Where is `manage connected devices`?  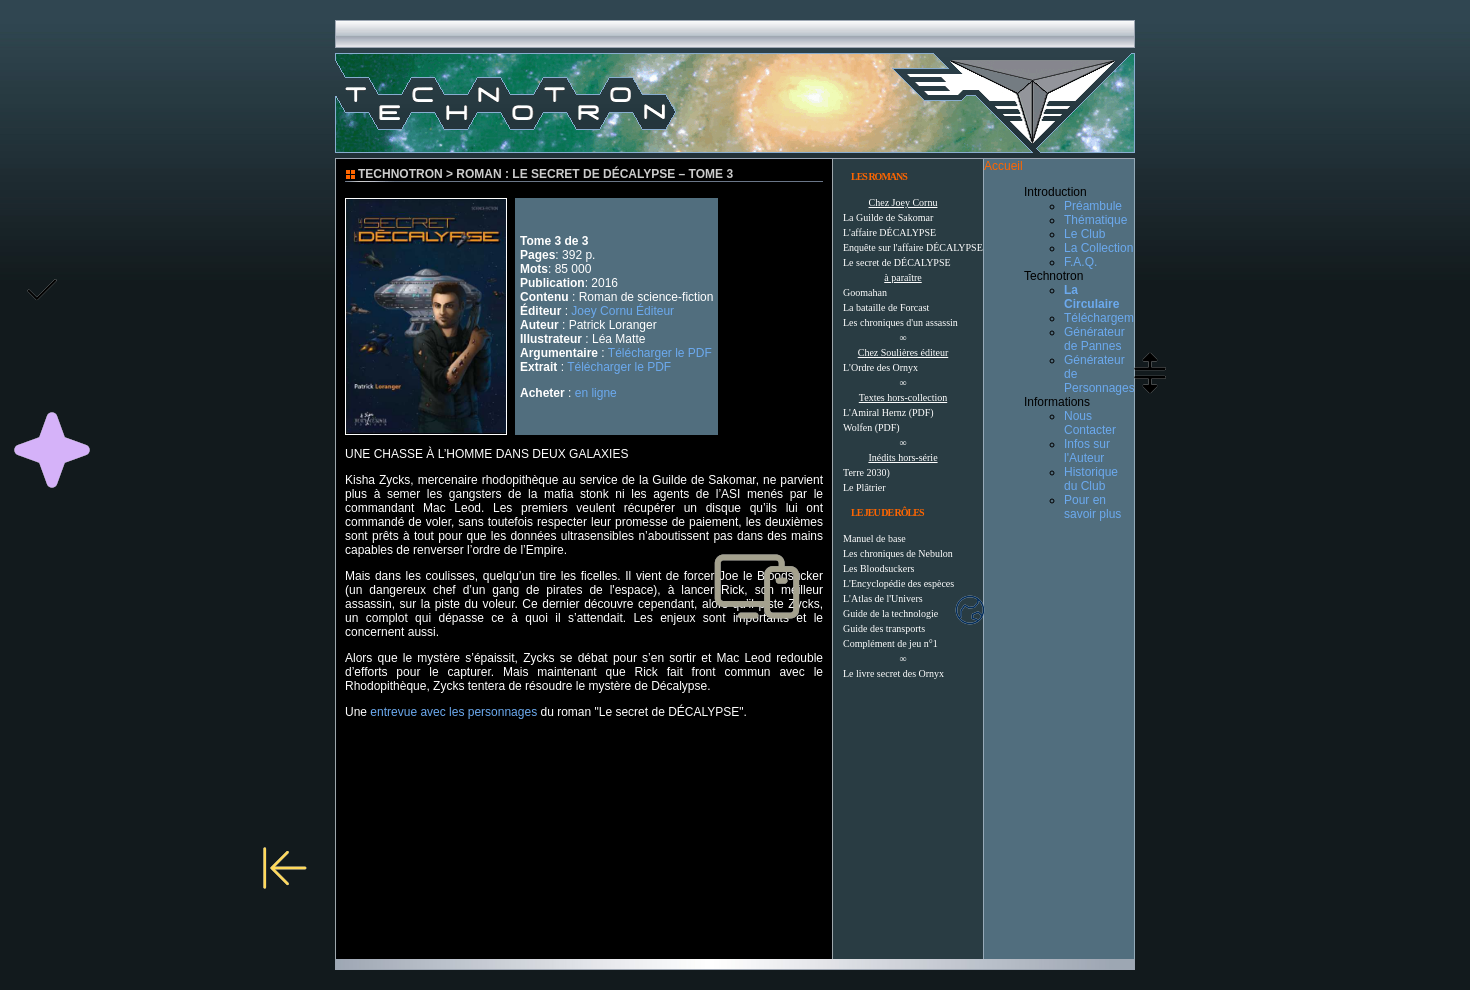 manage connected devices is located at coordinates (755, 586).